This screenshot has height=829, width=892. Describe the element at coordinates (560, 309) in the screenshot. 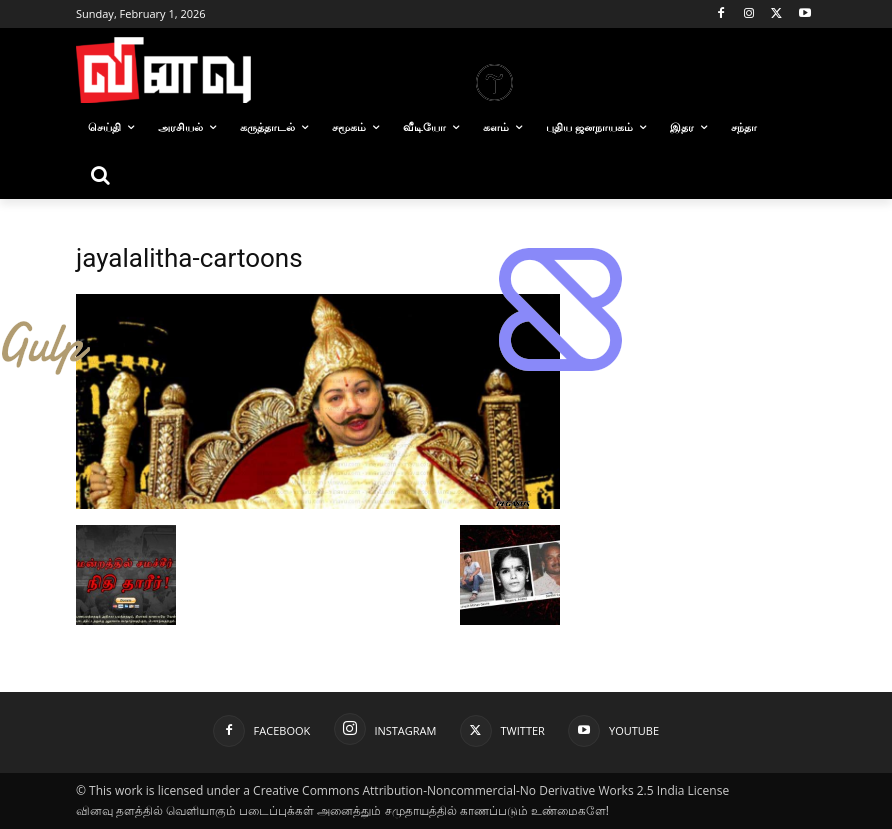

I see `open the Shortcut project management app` at that location.